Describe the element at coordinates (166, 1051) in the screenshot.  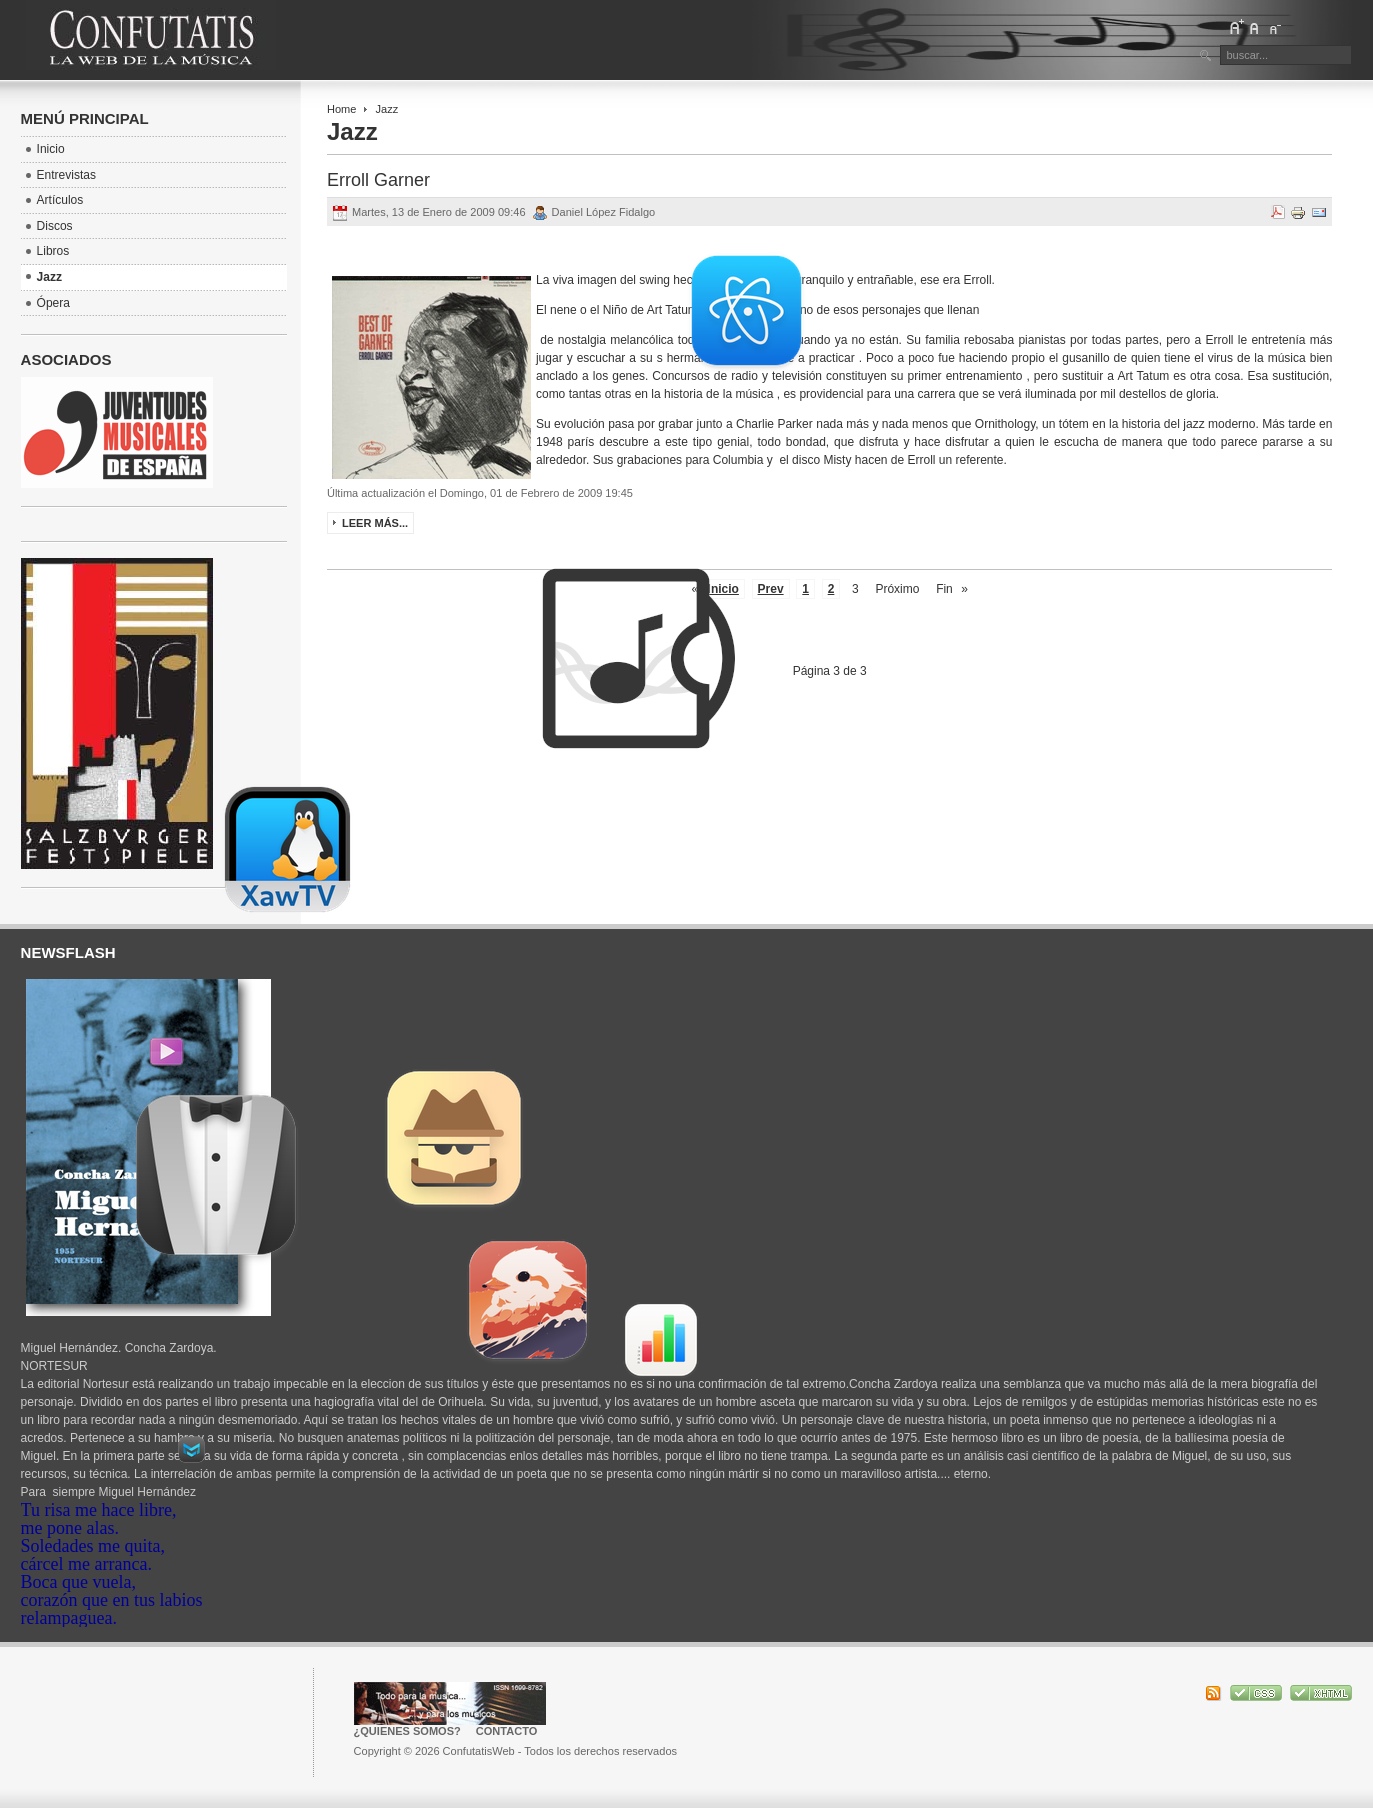
I see `open the video player app` at that location.